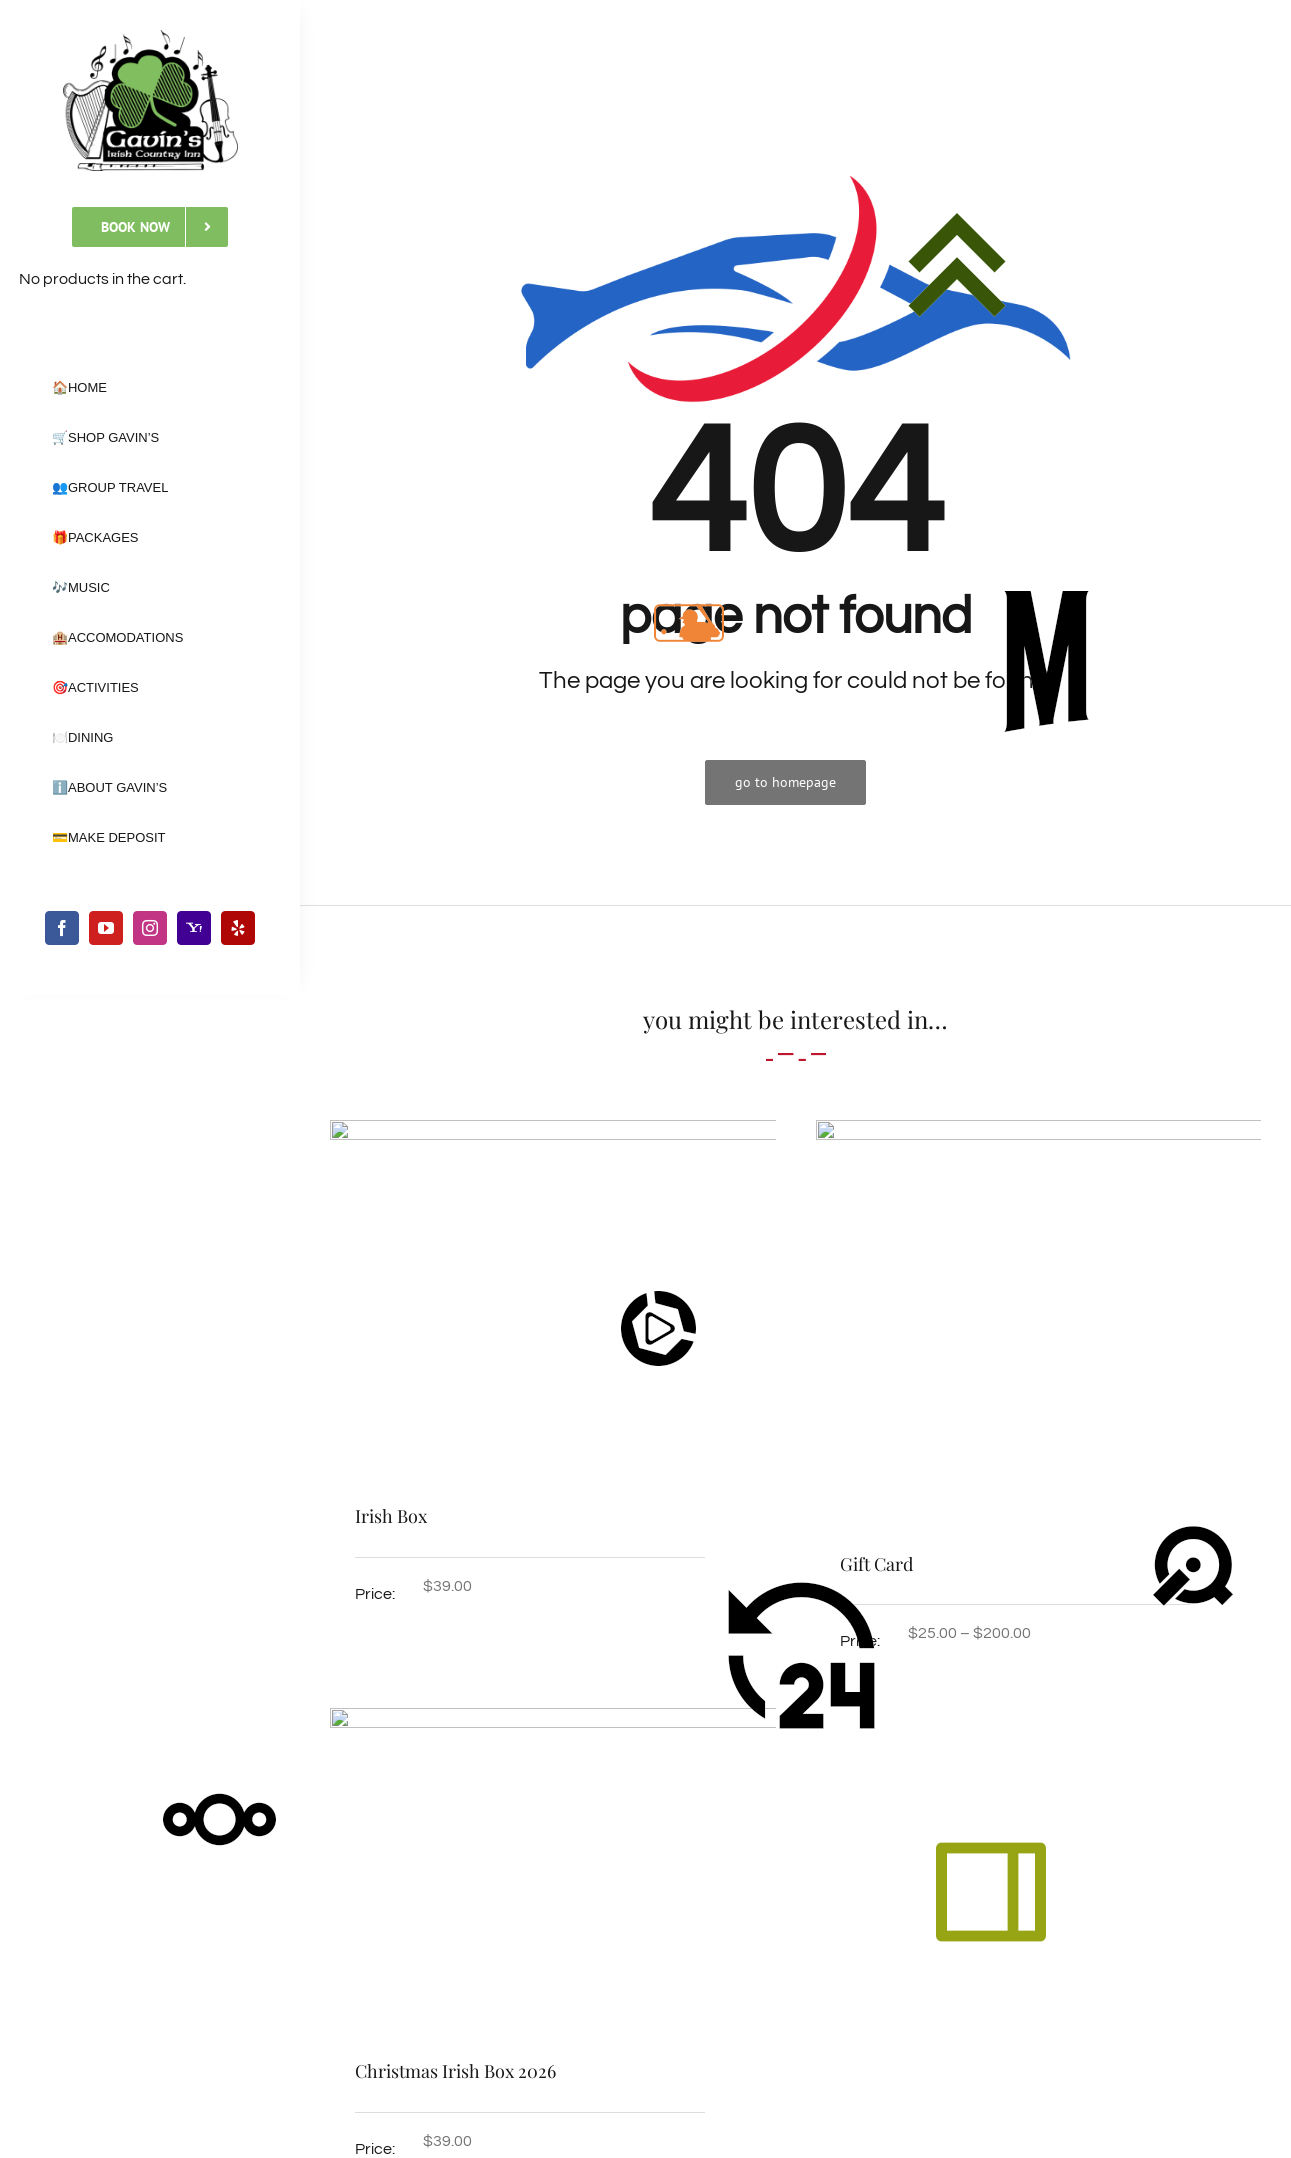 The height and width of the screenshot is (2158, 1291). Describe the element at coordinates (801, 1655) in the screenshot. I see `indicates 24-hour service availability` at that location.